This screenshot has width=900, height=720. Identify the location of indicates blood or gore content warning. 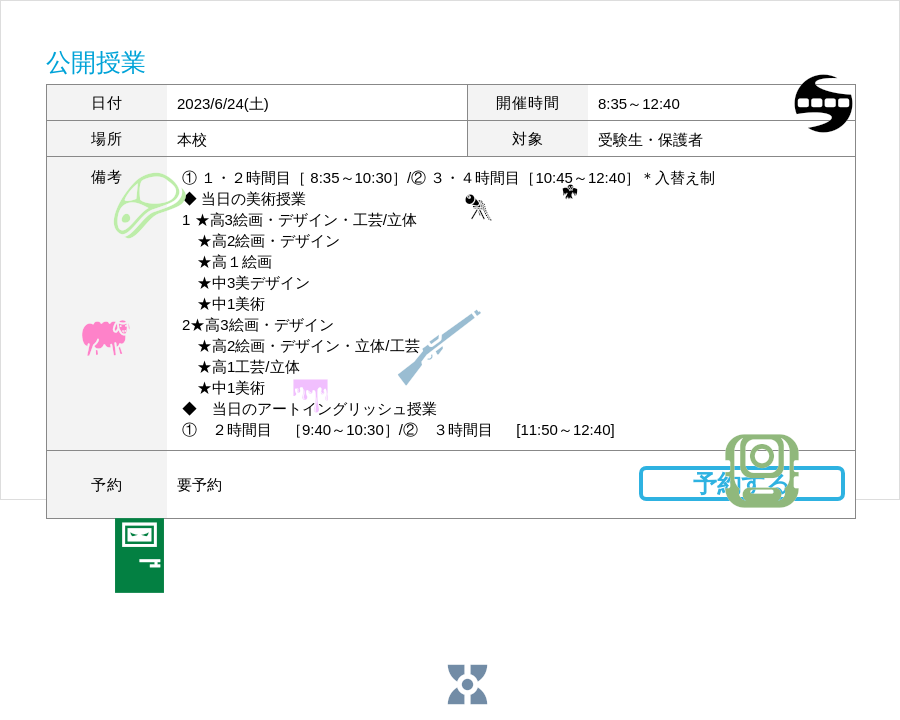
(310, 396).